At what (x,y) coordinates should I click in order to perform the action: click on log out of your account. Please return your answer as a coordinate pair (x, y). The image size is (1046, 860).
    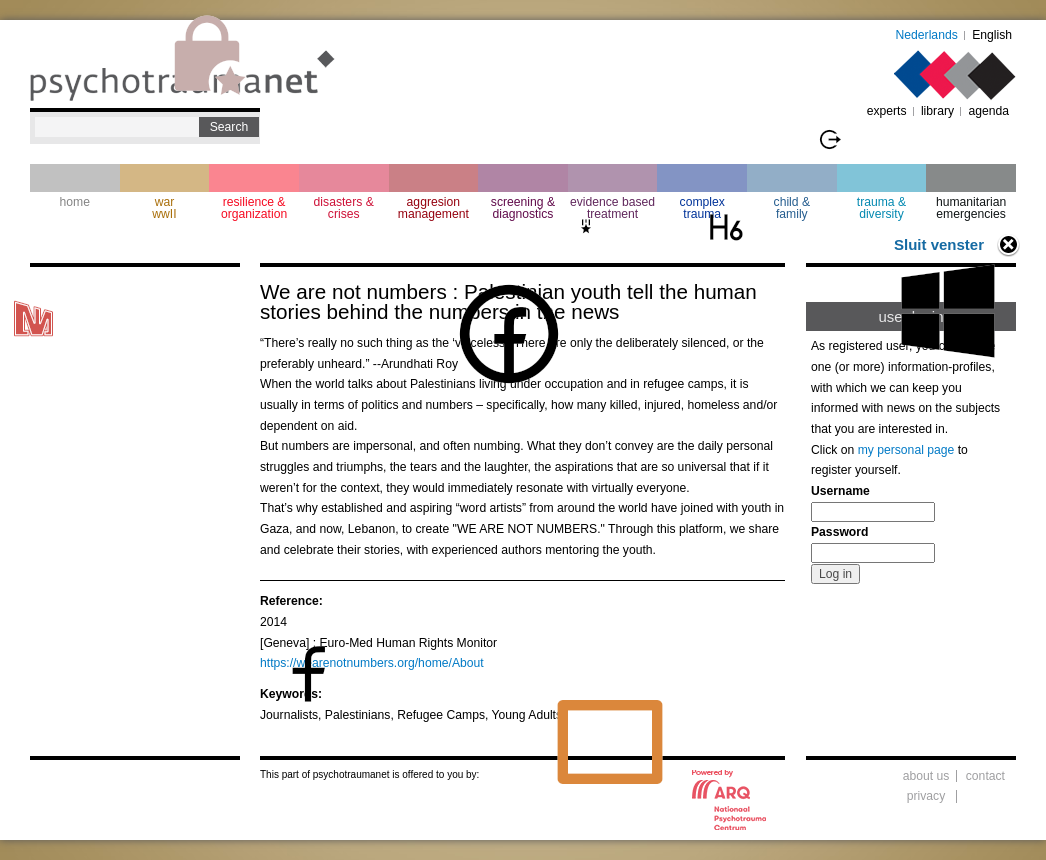
    Looking at the image, I should click on (829, 139).